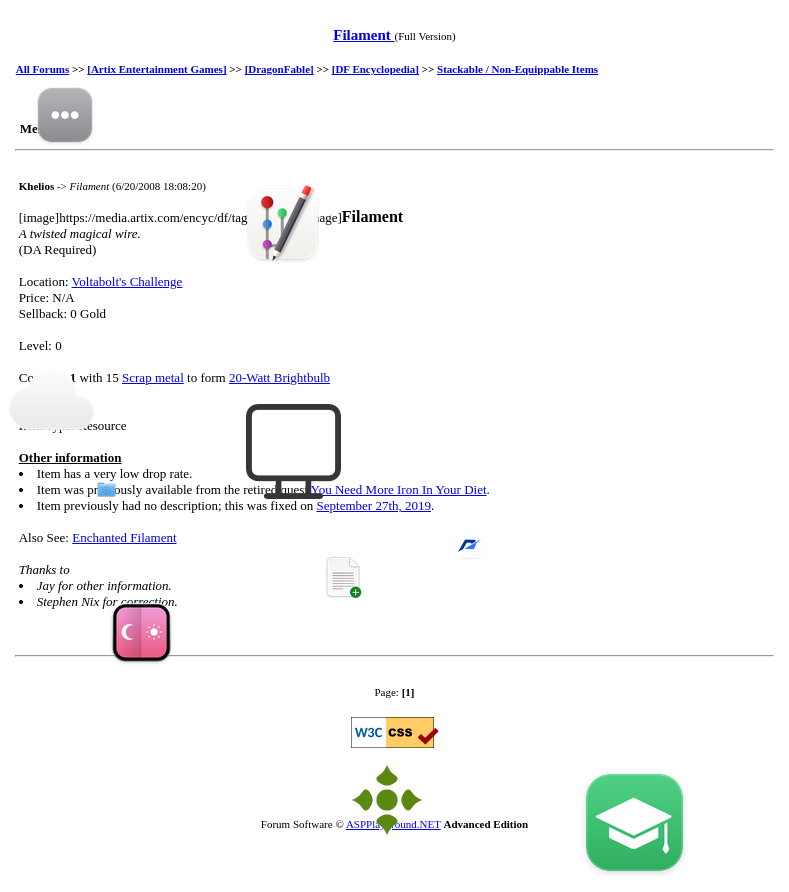 This screenshot has height=892, width=789. What do you see at coordinates (141, 632) in the screenshot?
I see `open dynamic wallpaper editor app` at bounding box center [141, 632].